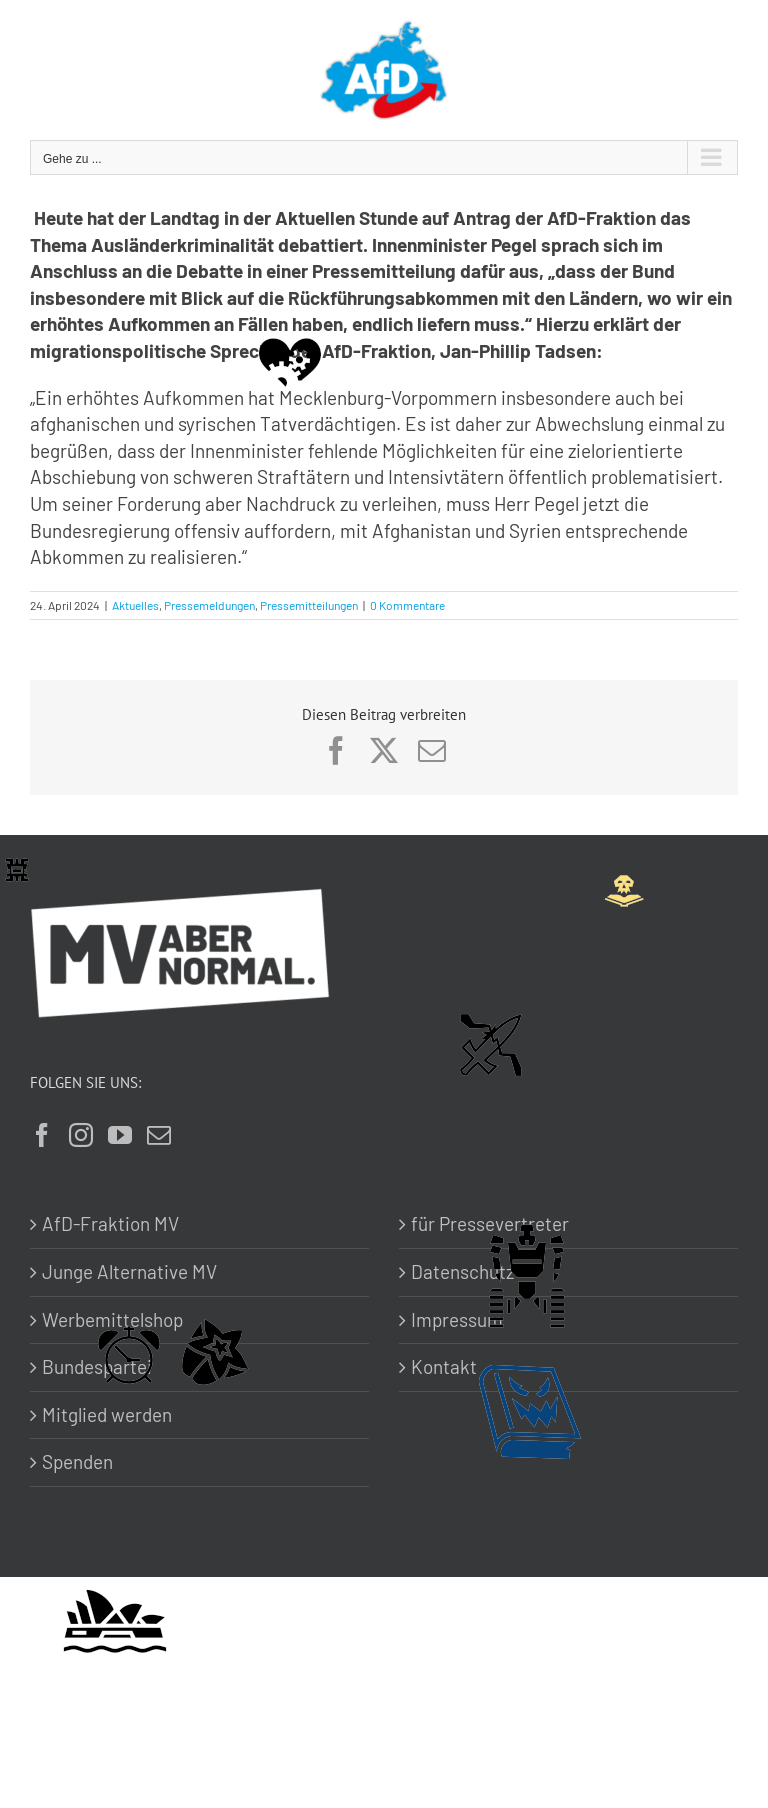  Describe the element at coordinates (491, 1045) in the screenshot. I see `equip a lightning-enchanted weapon` at that location.